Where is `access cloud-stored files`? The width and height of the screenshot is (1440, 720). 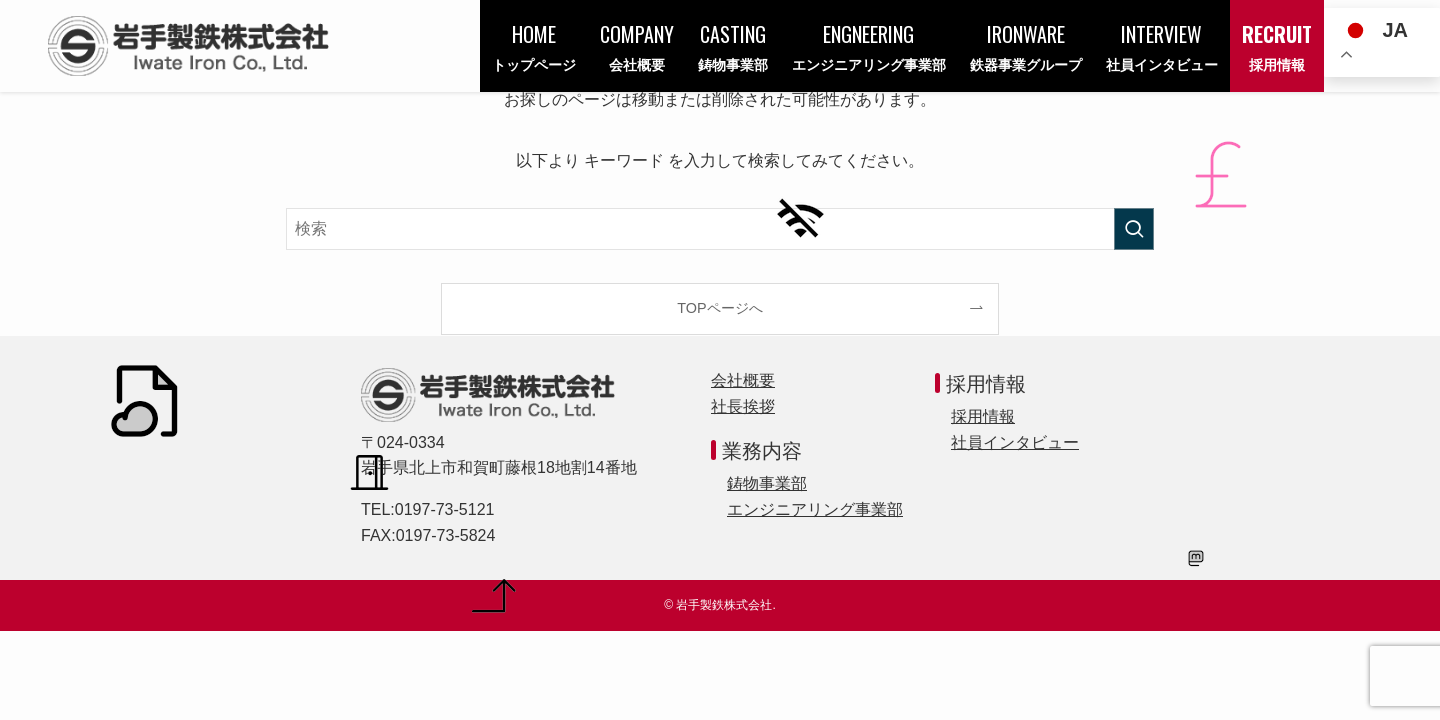
access cloud-stored files is located at coordinates (147, 401).